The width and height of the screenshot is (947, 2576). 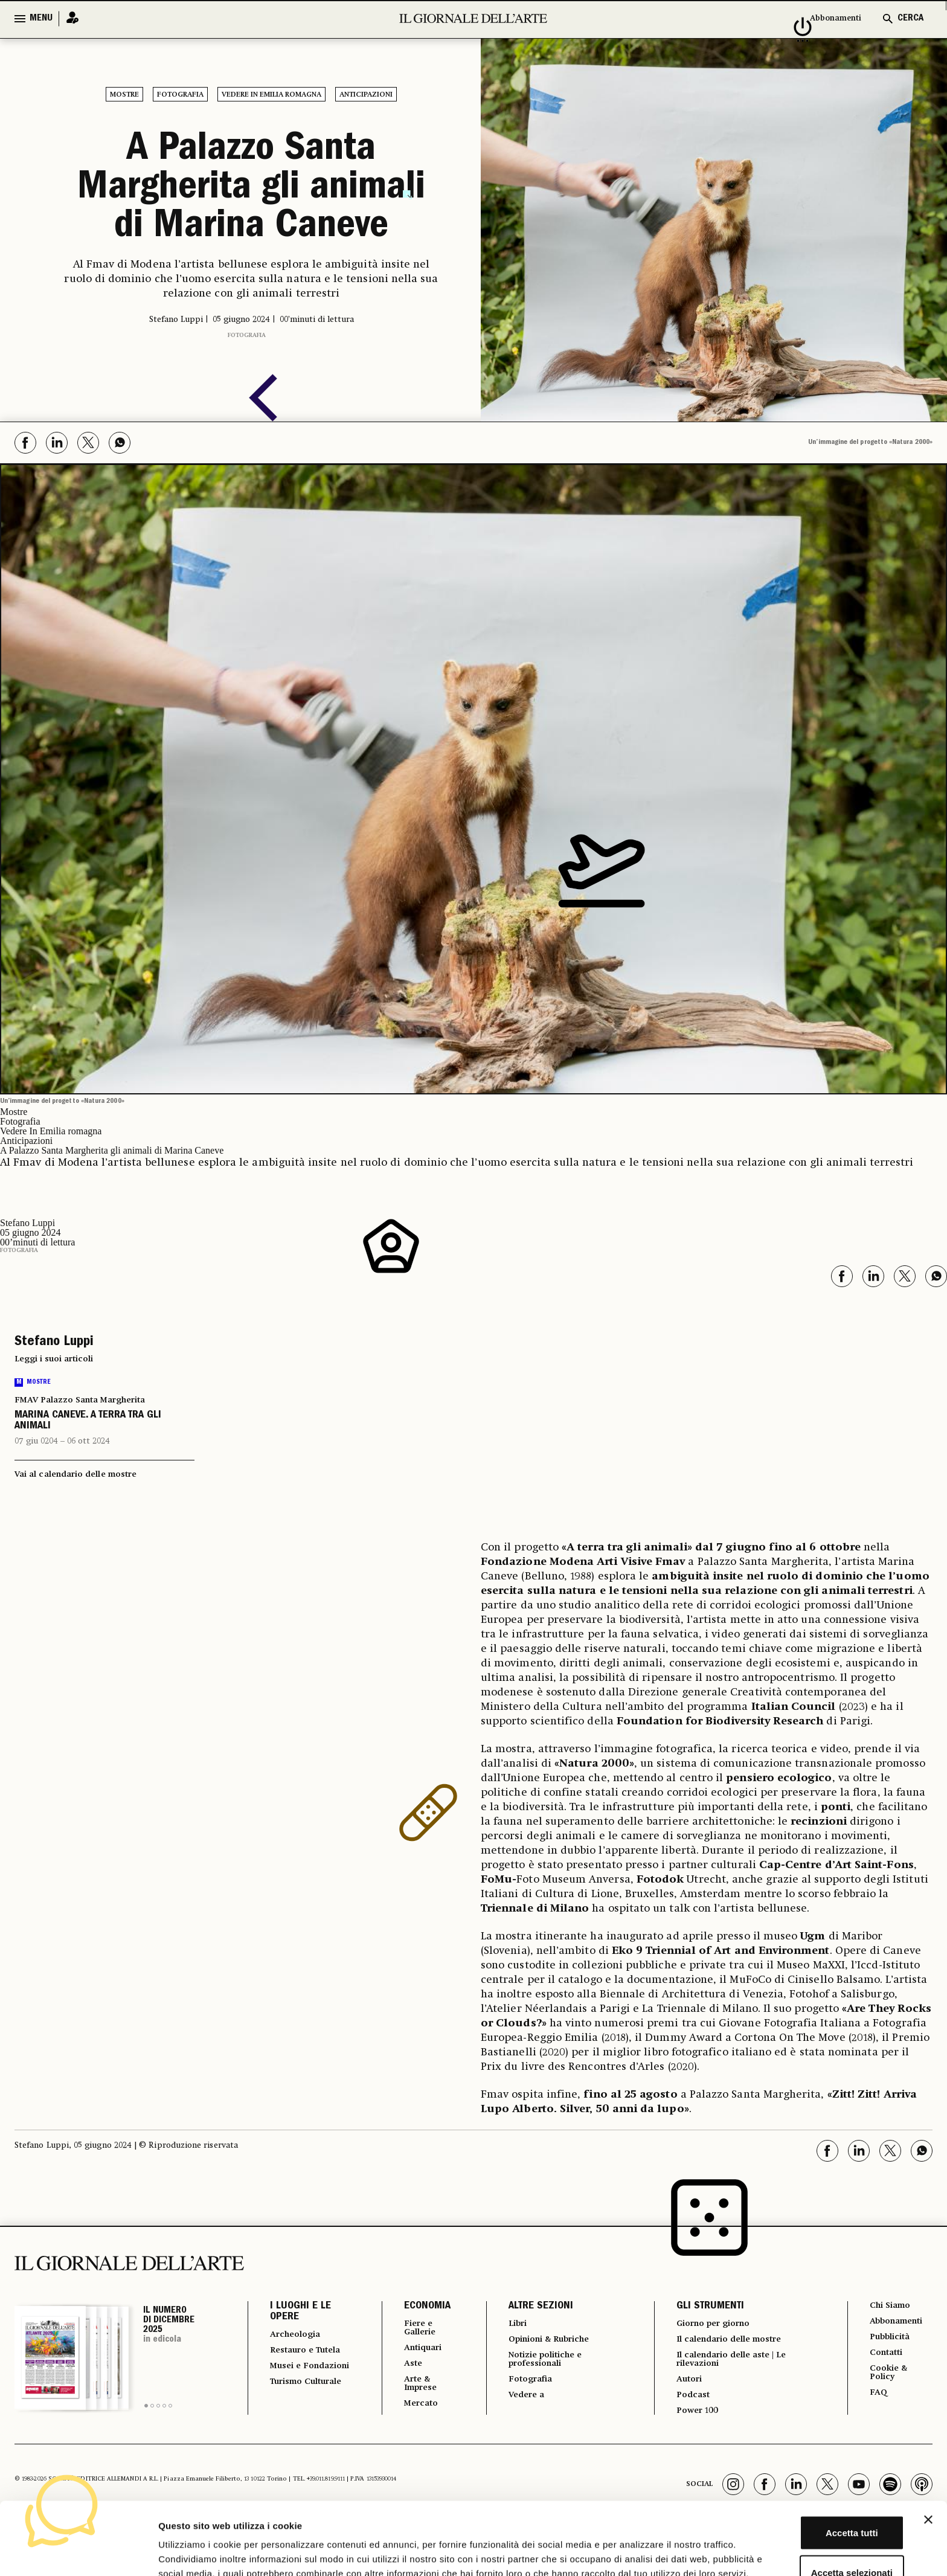 What do you see at coordinates (709, 2217) in the screenshot?
I see `roll dice or generate random number` at bounding box center [709, 2217].